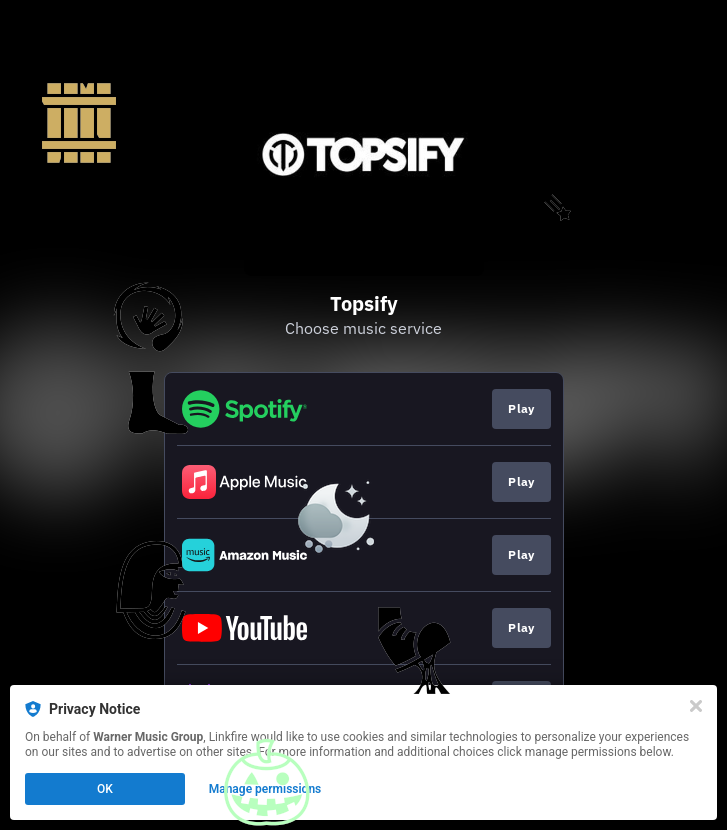 The height and width of the screenshot is (830, 727). What do you see at coordinates (148, 317) in the screenshot?
I see `activate a magic ability or spell` at bounding box center [148, 317].